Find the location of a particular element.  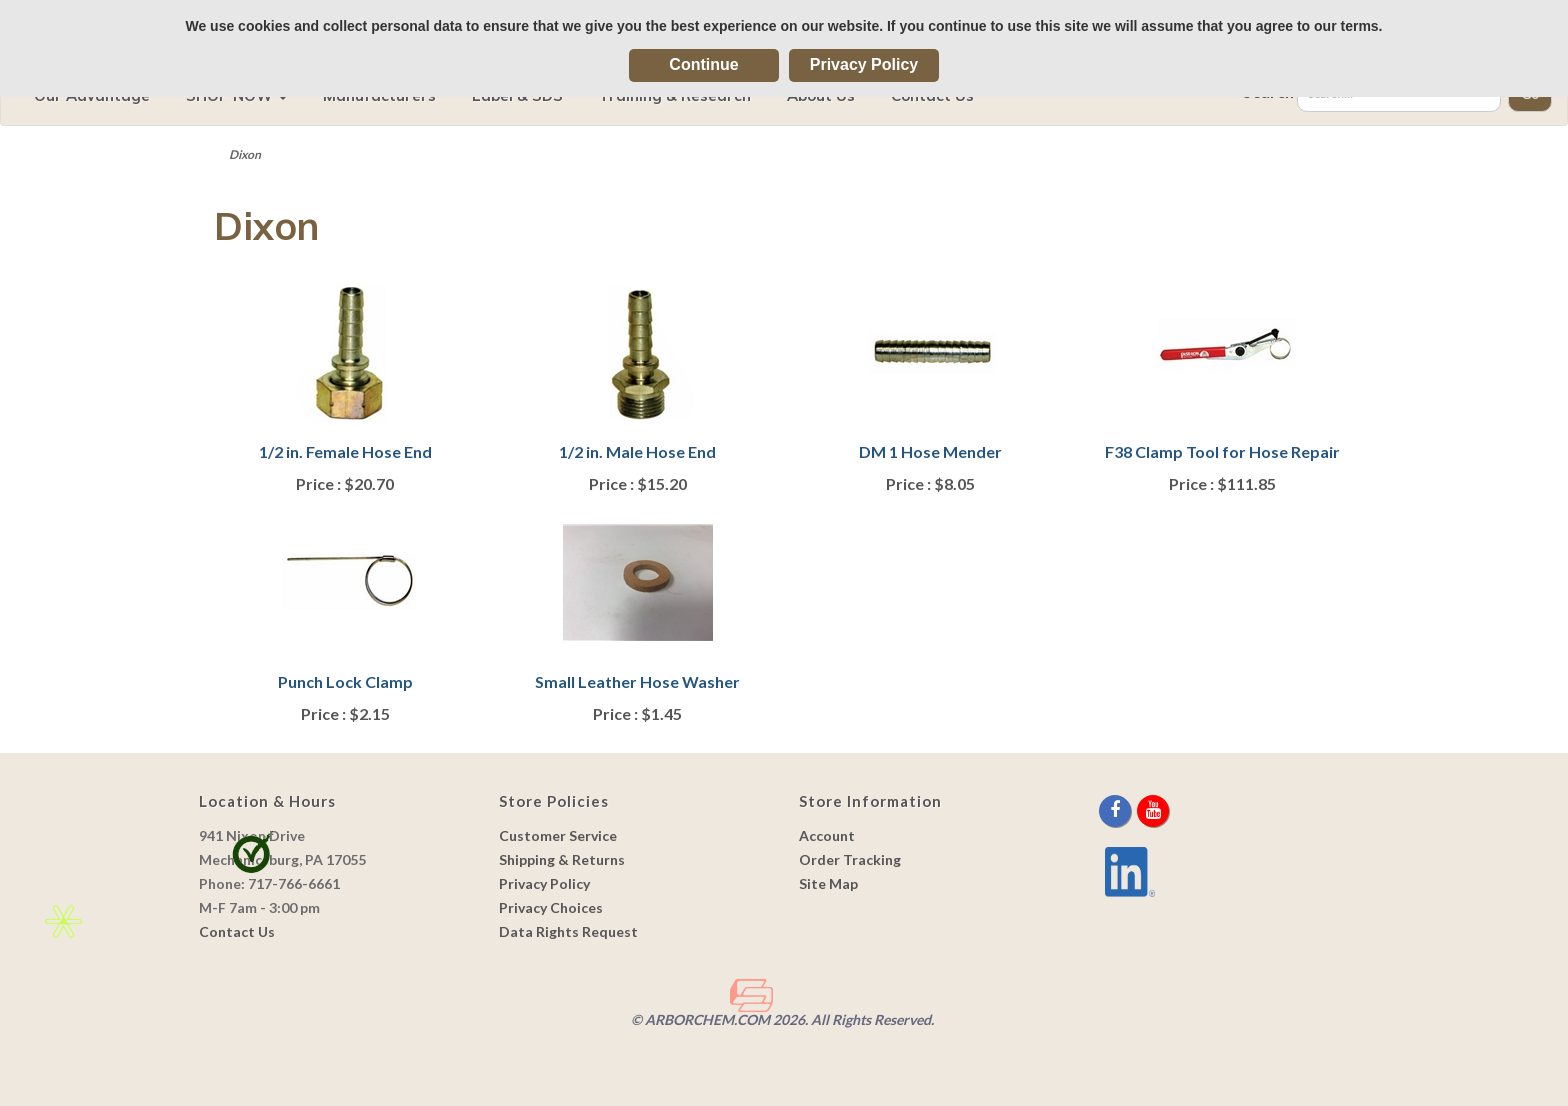

SST framework logo is located at coordinates (751, 995).